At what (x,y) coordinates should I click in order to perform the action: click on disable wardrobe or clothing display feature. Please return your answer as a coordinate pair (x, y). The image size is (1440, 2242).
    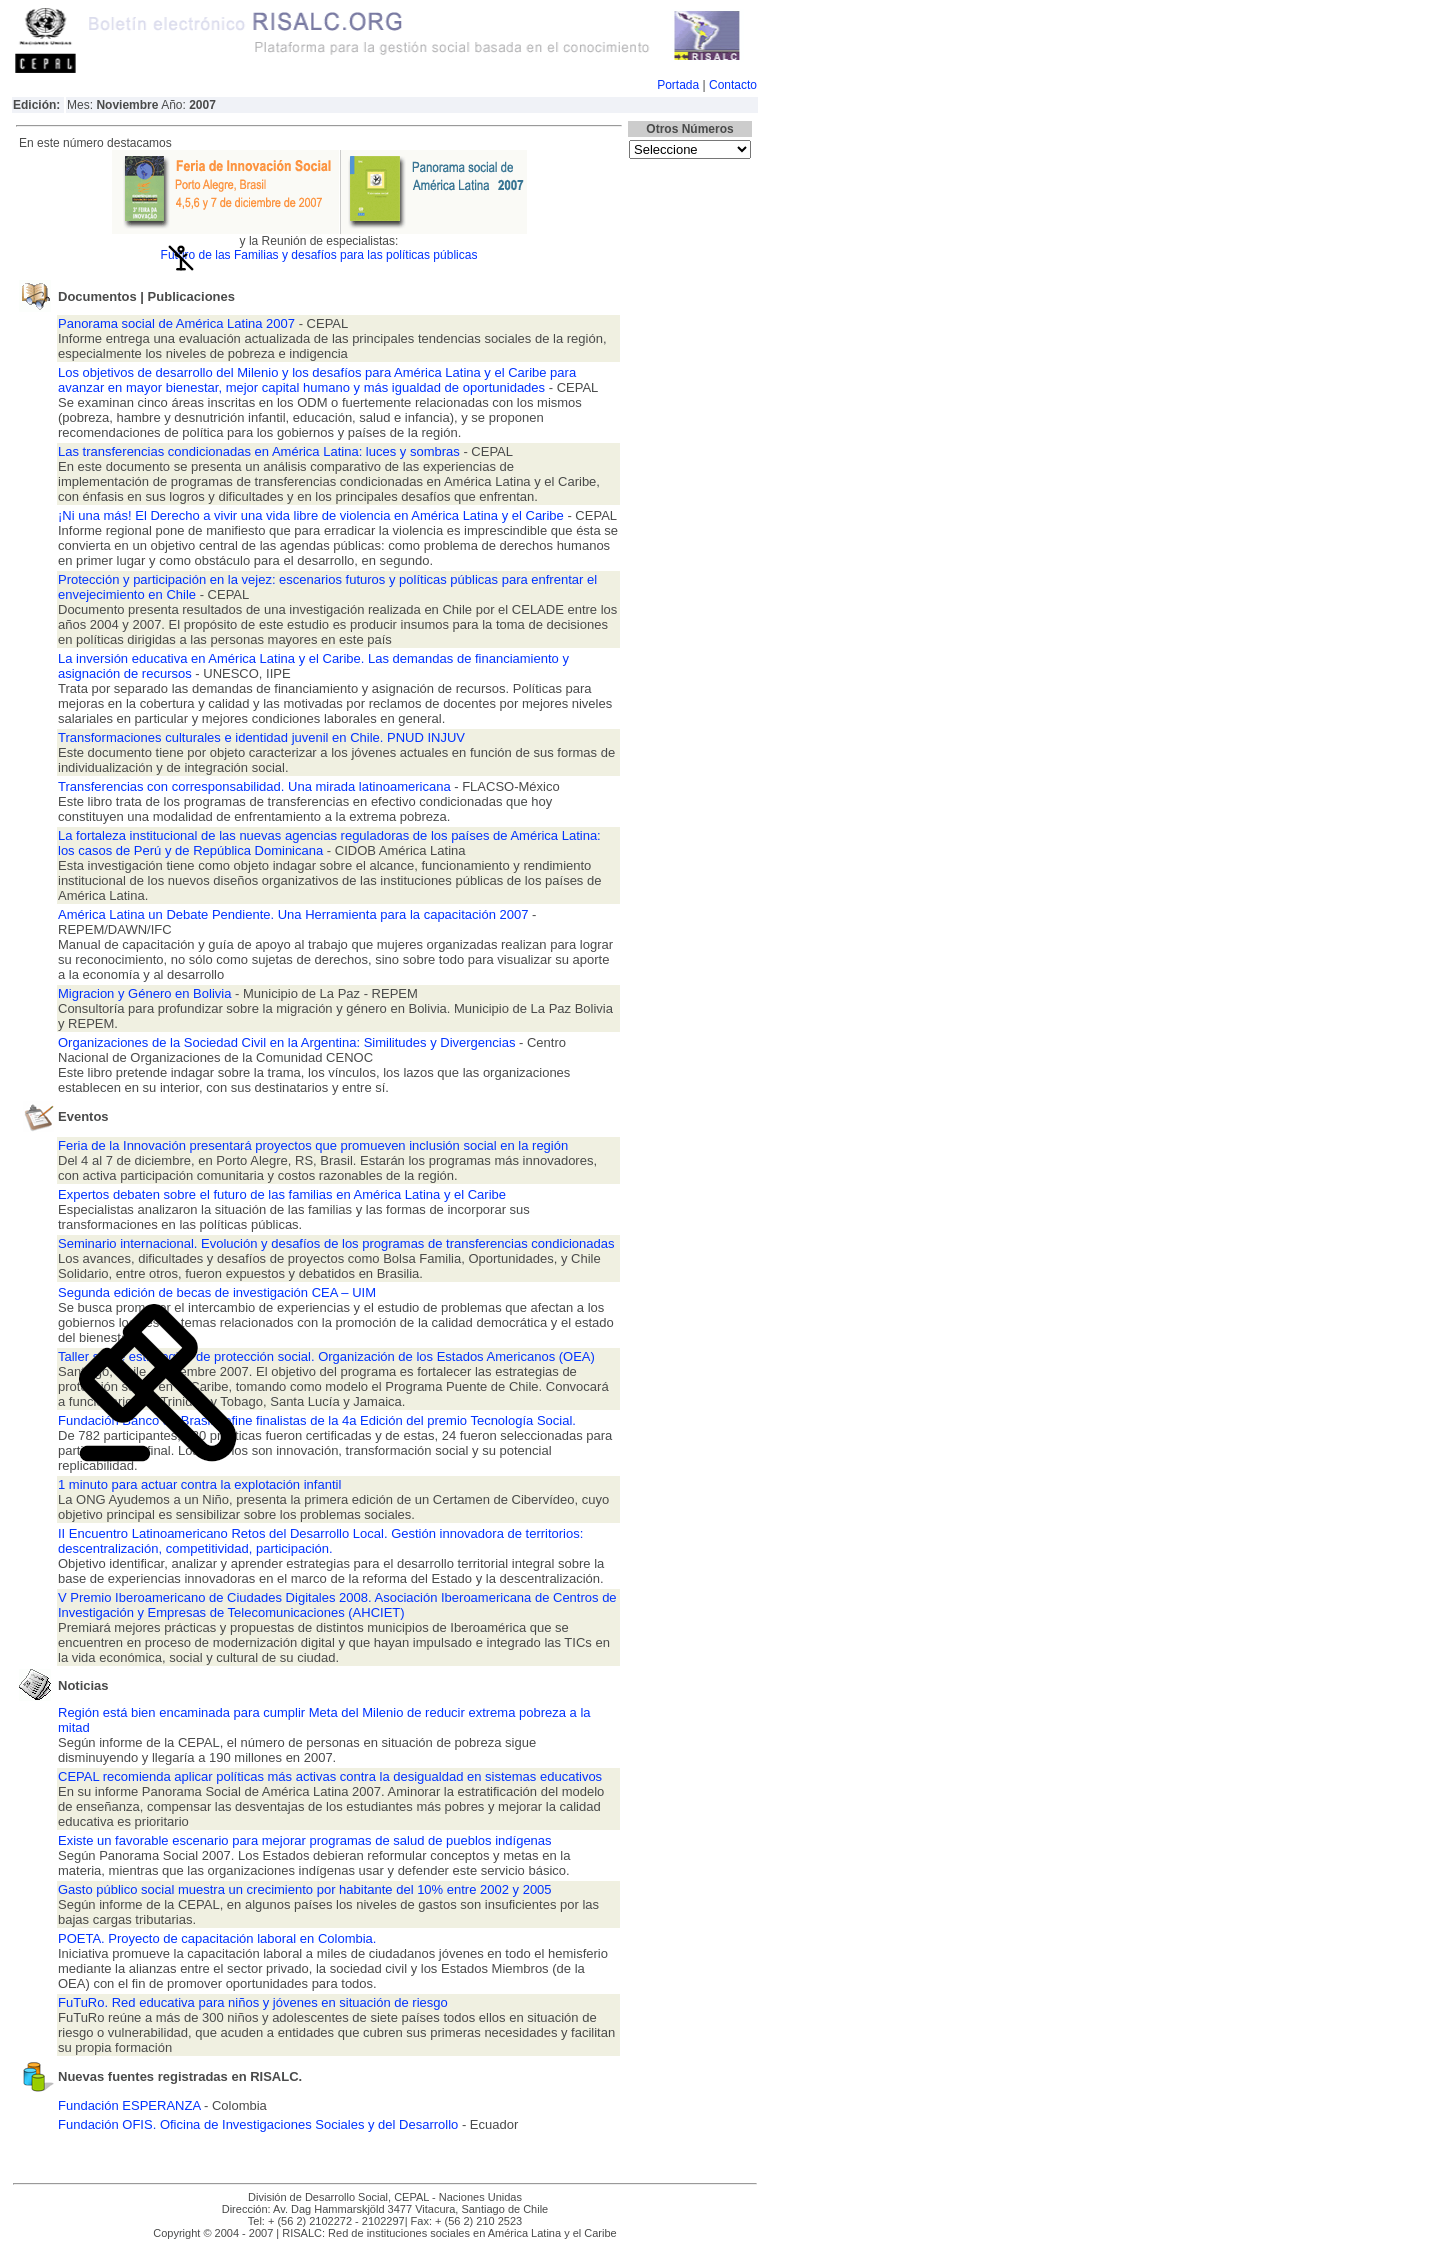
    Looking at the image, I should click on (181, 258).